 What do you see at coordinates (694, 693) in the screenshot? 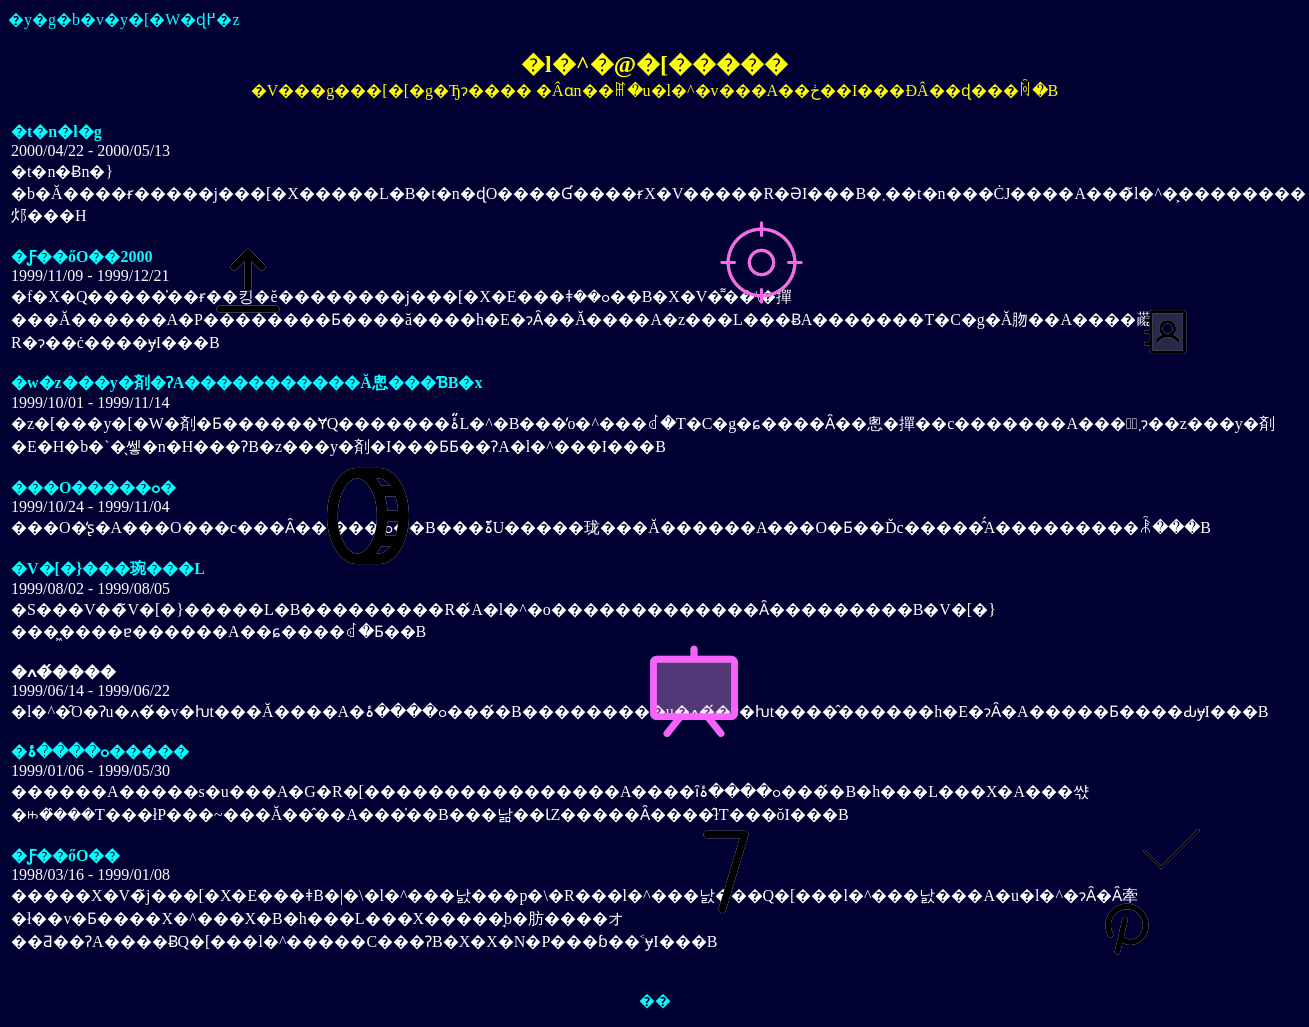
I see `start or view a presentation` at bounding box center [694, 693].